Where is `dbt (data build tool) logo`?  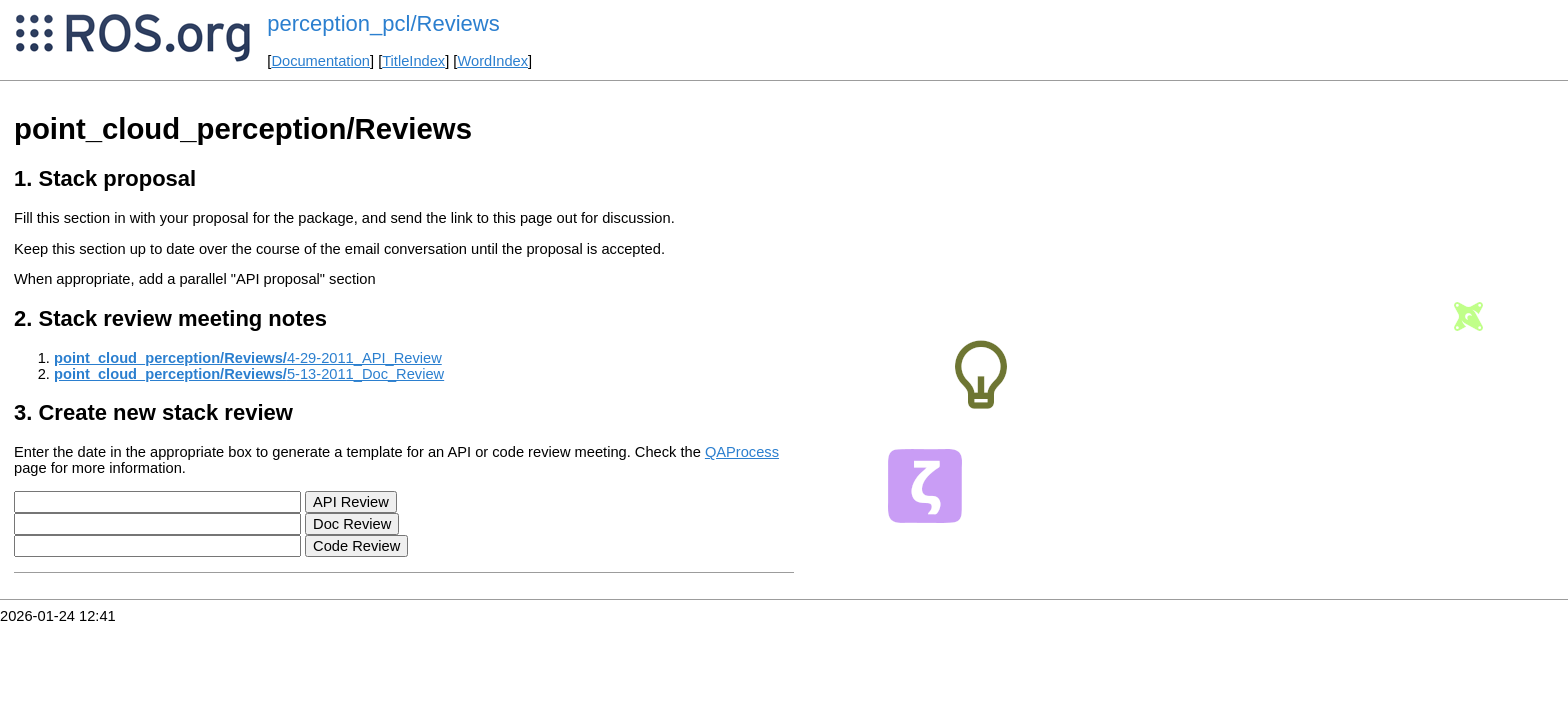 dbt (data build tool) logo is located at coordinates (1468, 316).